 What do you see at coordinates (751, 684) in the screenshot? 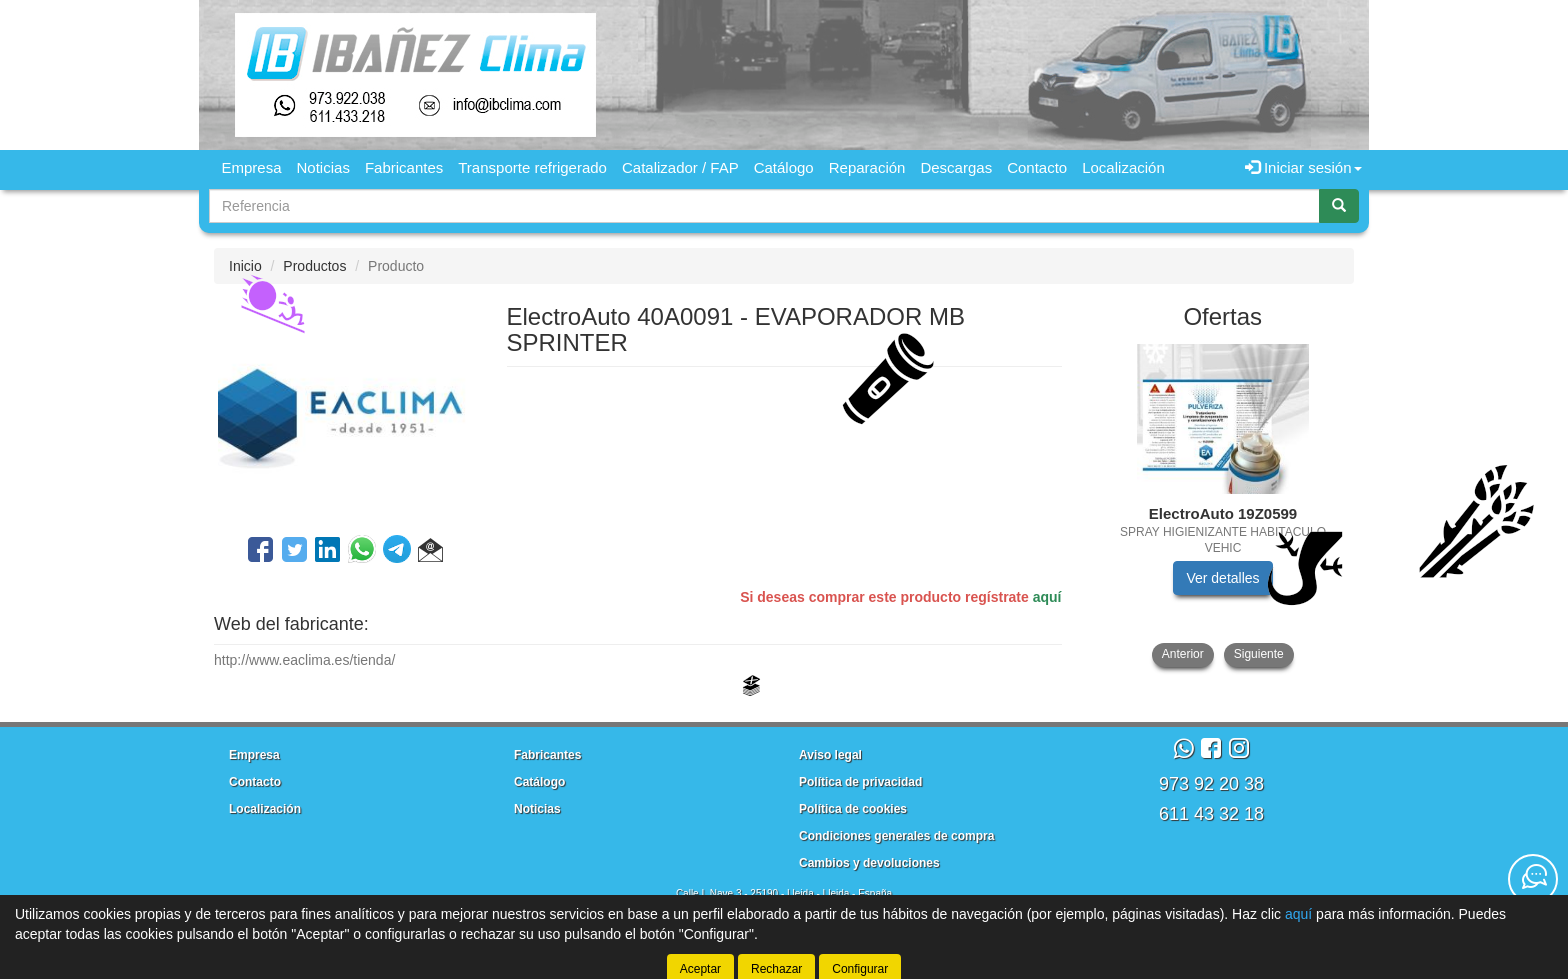
I see `delete or remove a card from your deck` at bounding box center [751, 684].